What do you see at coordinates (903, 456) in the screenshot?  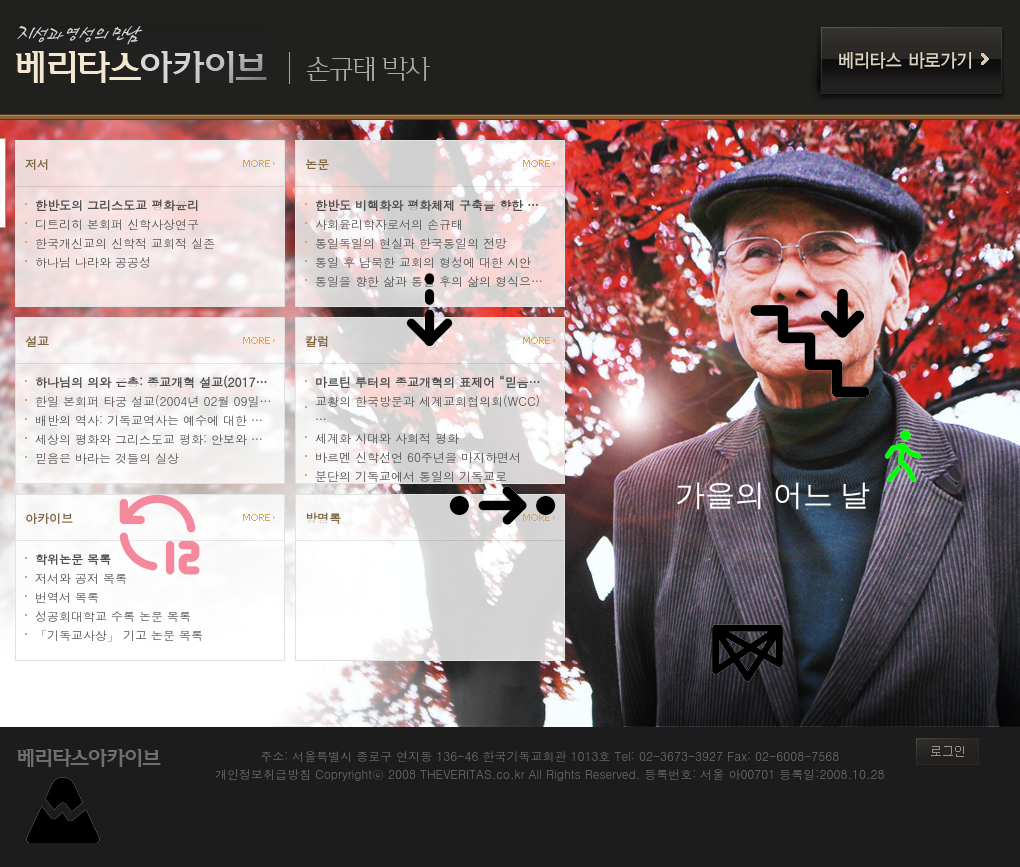 I see `select walking as your navigation mode` at bounding box center [903, 456].